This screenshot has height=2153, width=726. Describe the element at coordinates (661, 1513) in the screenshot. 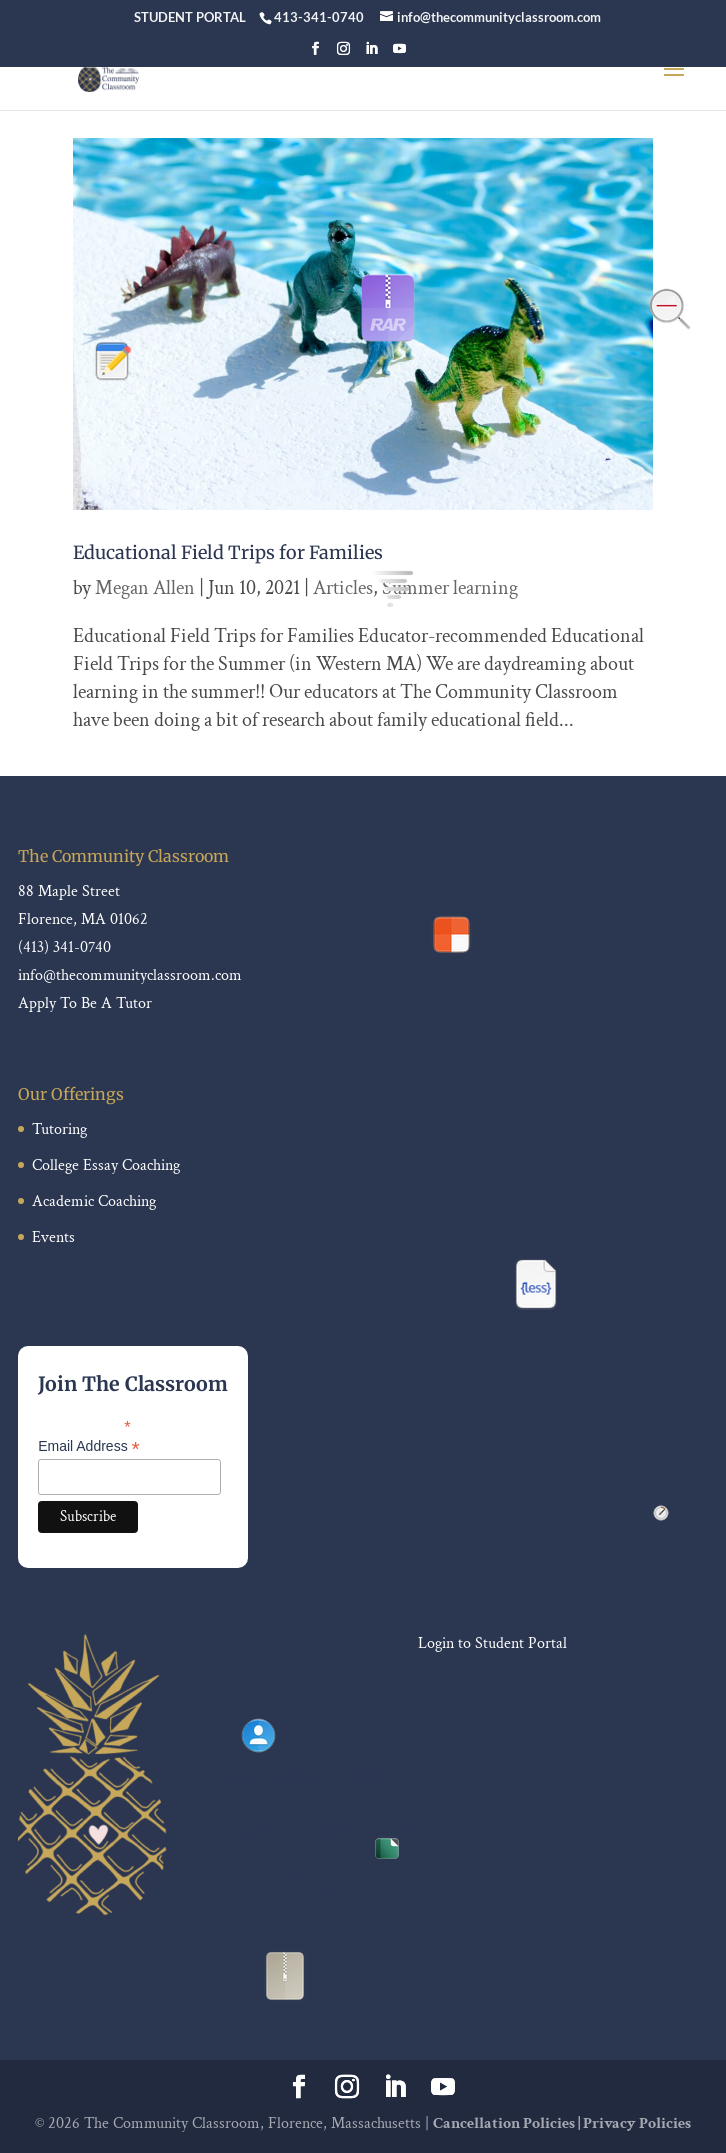

I see `open sysprof system profiler` at that location.